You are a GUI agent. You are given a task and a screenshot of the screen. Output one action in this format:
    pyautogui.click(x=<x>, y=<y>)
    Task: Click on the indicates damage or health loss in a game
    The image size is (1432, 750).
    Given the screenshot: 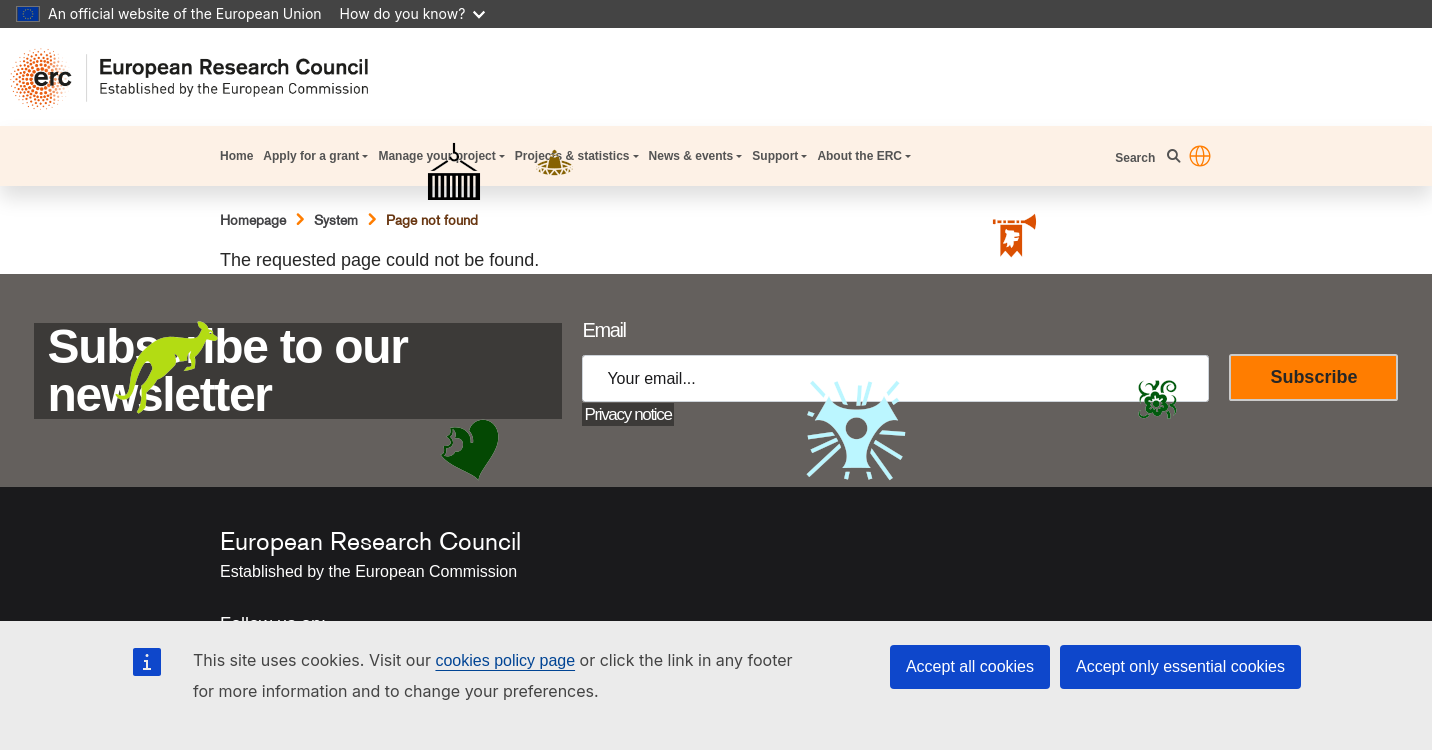 What is the action you would take?
    pyautogui.click(x=468, y=450)
    